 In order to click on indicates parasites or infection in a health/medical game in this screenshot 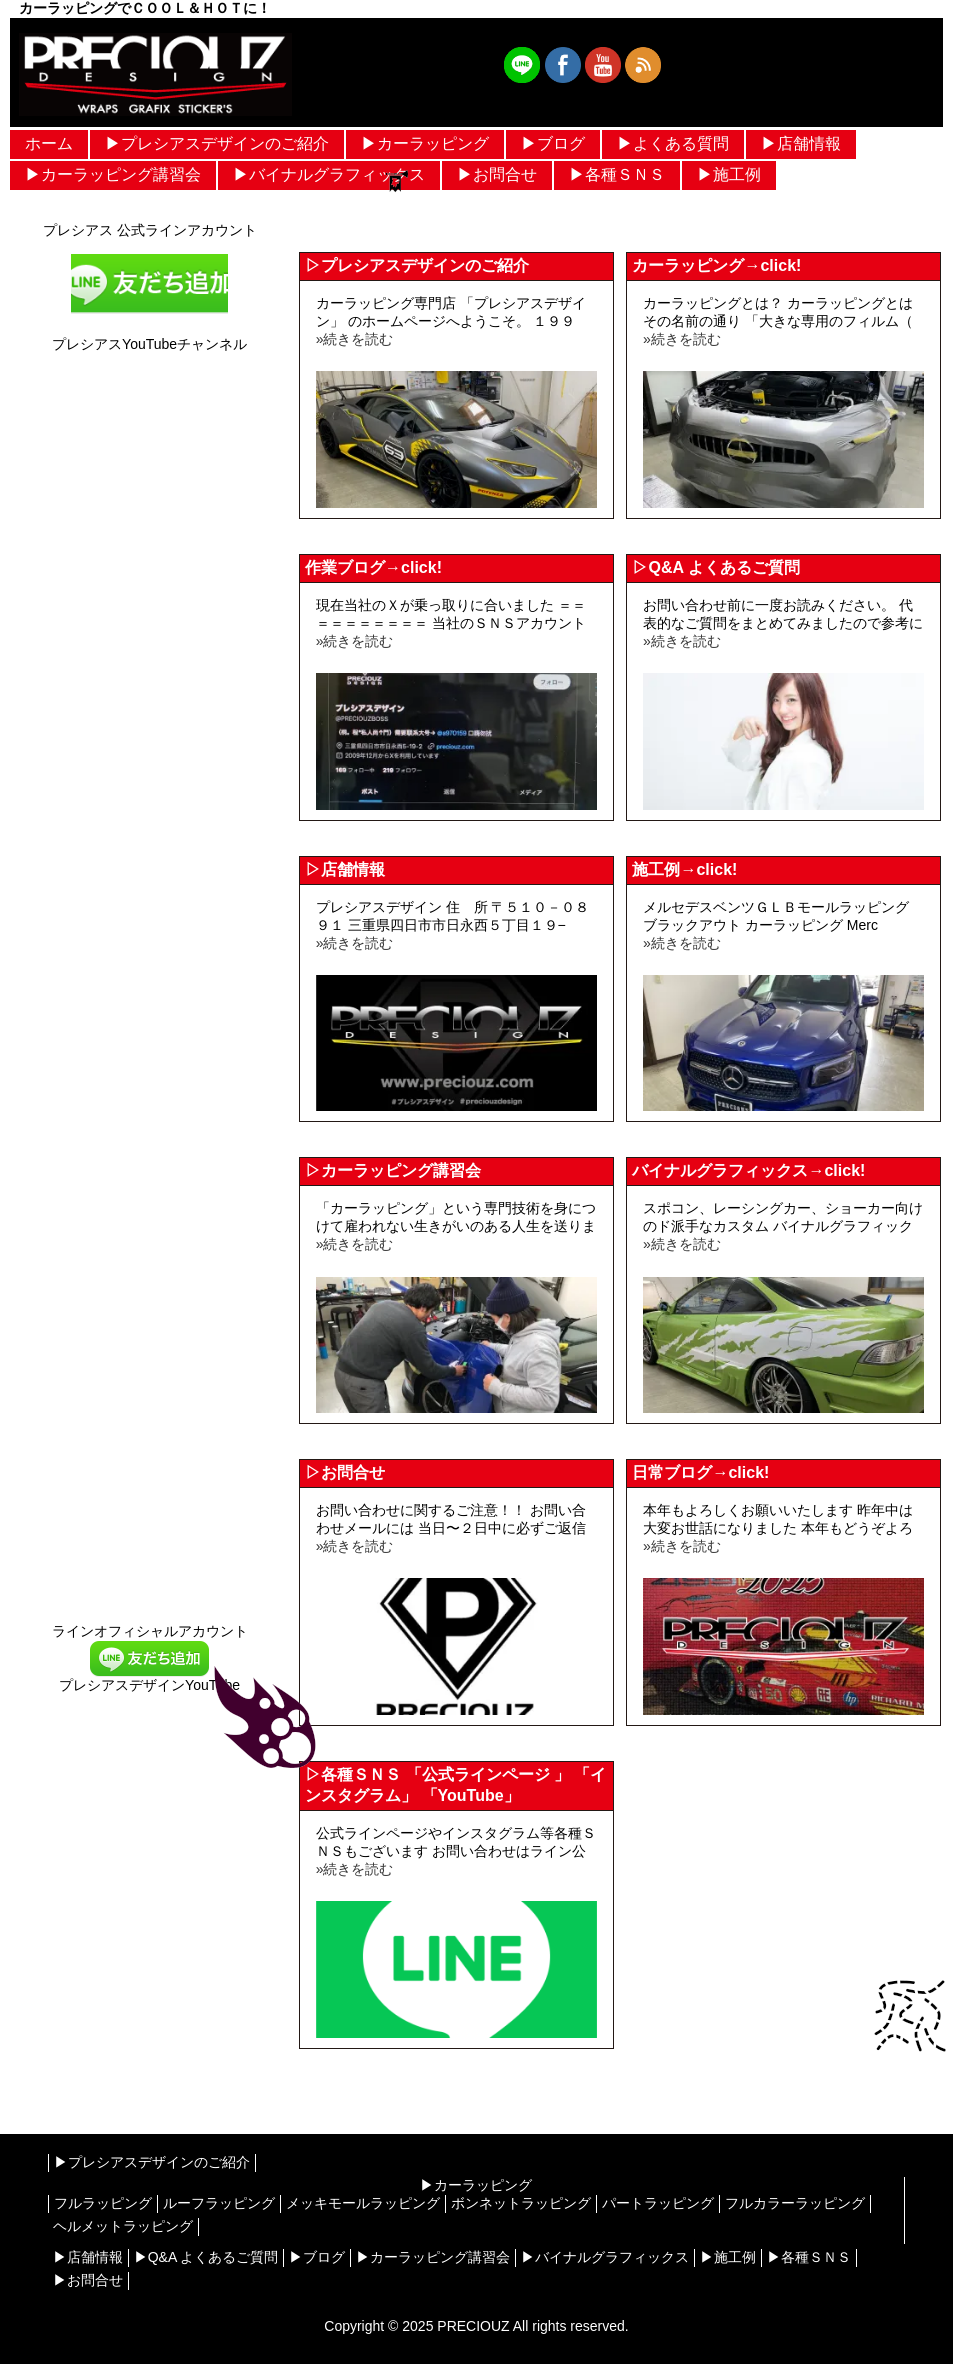, I will do `click(910, 2016)`.